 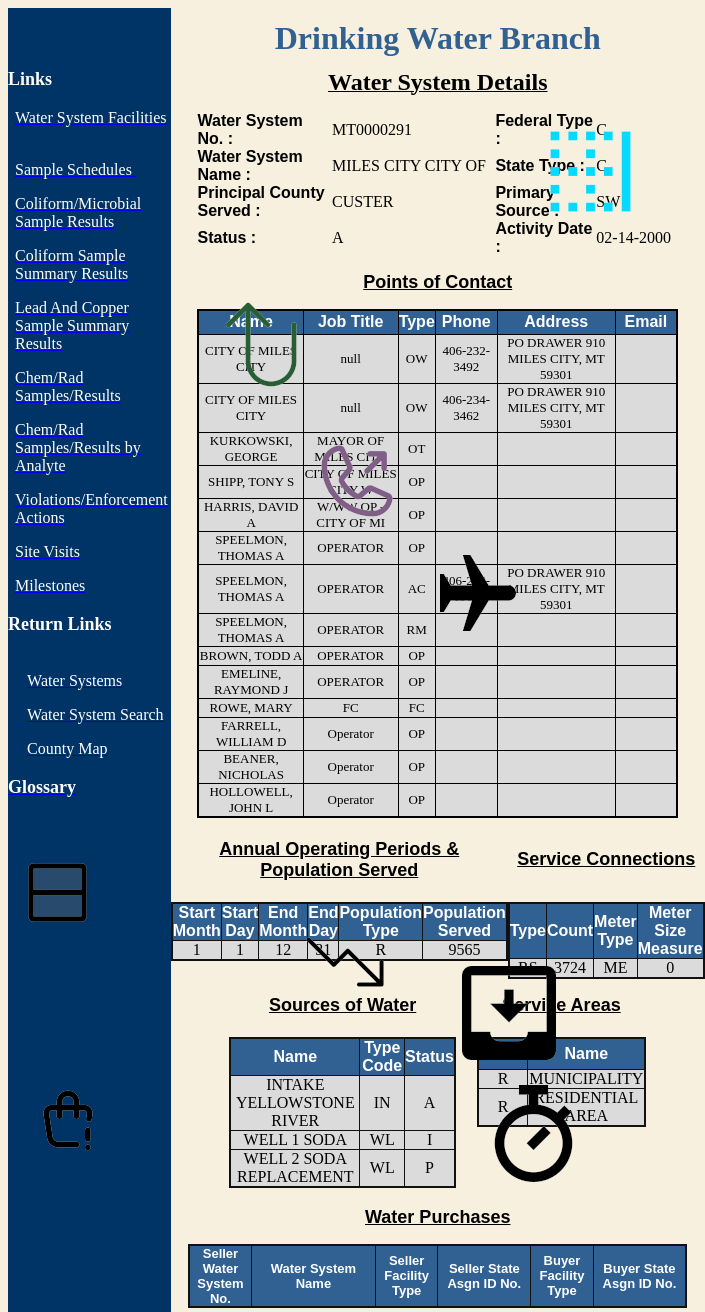 I want to click on split view into top and bottom panels, so click(x=57, y=892).